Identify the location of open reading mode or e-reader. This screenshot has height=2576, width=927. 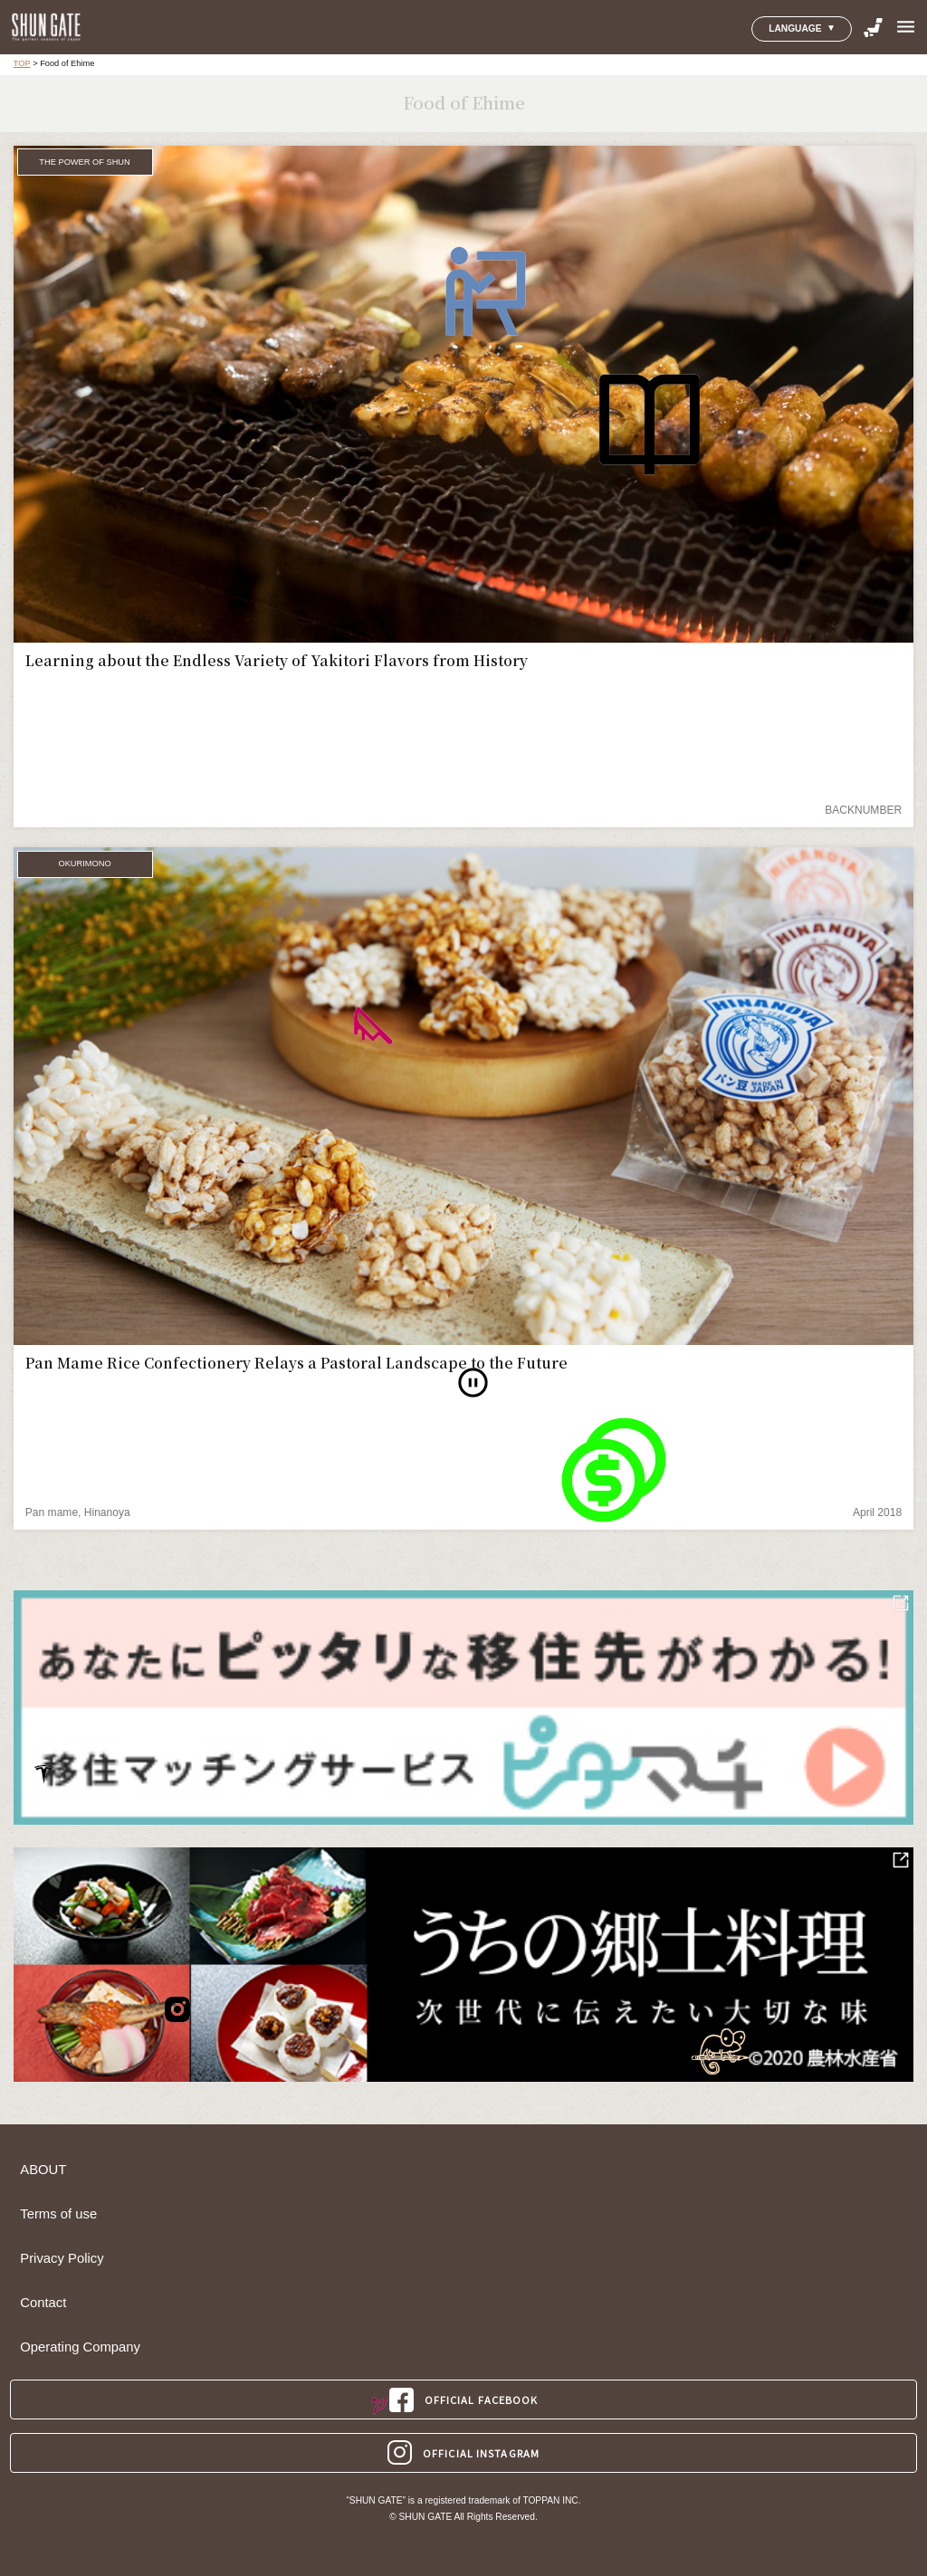
(649, 419).